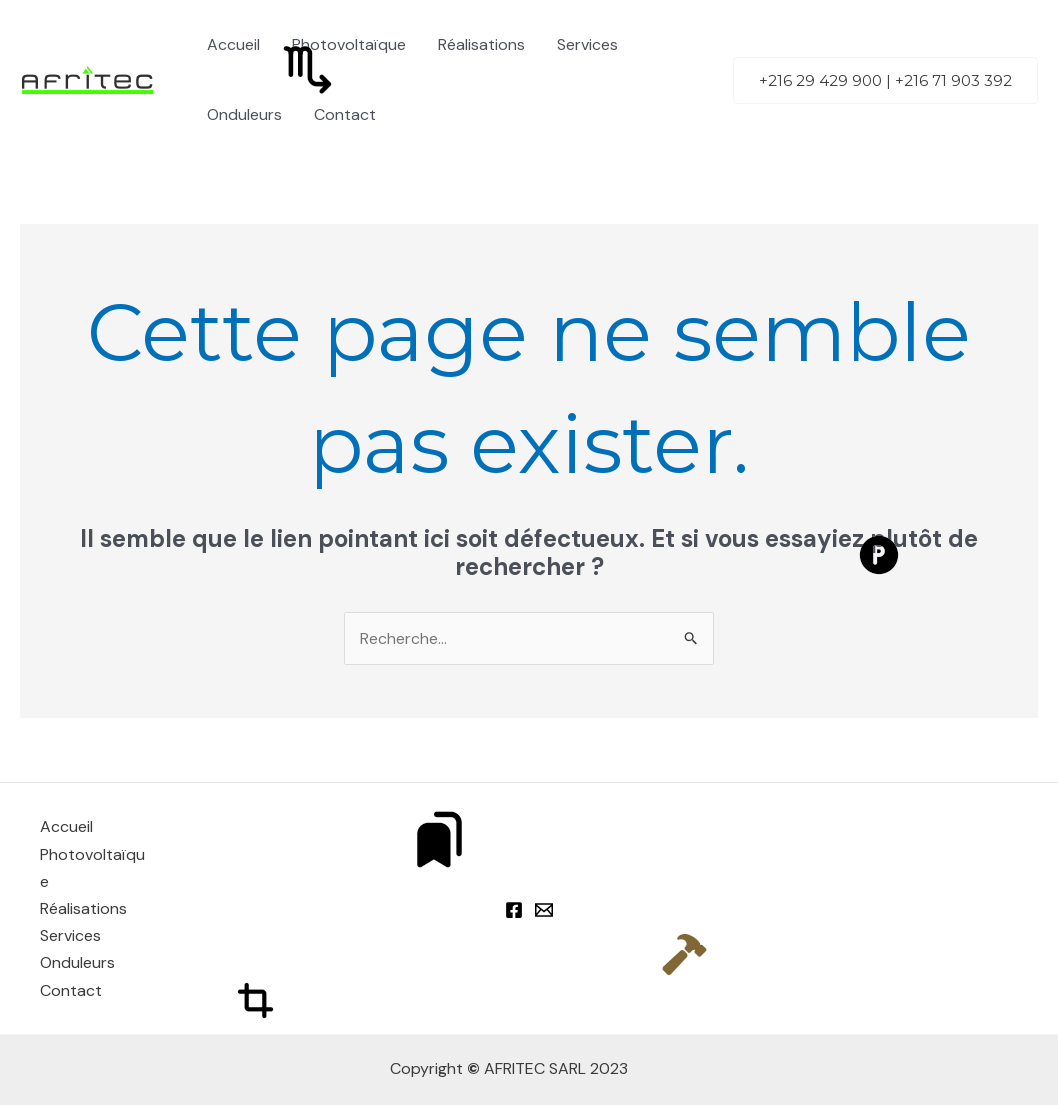  What do you see at coordinates (255, 1000) in the screenshot?
I see `crop an image or photo` at bounding box center [255, 1000].